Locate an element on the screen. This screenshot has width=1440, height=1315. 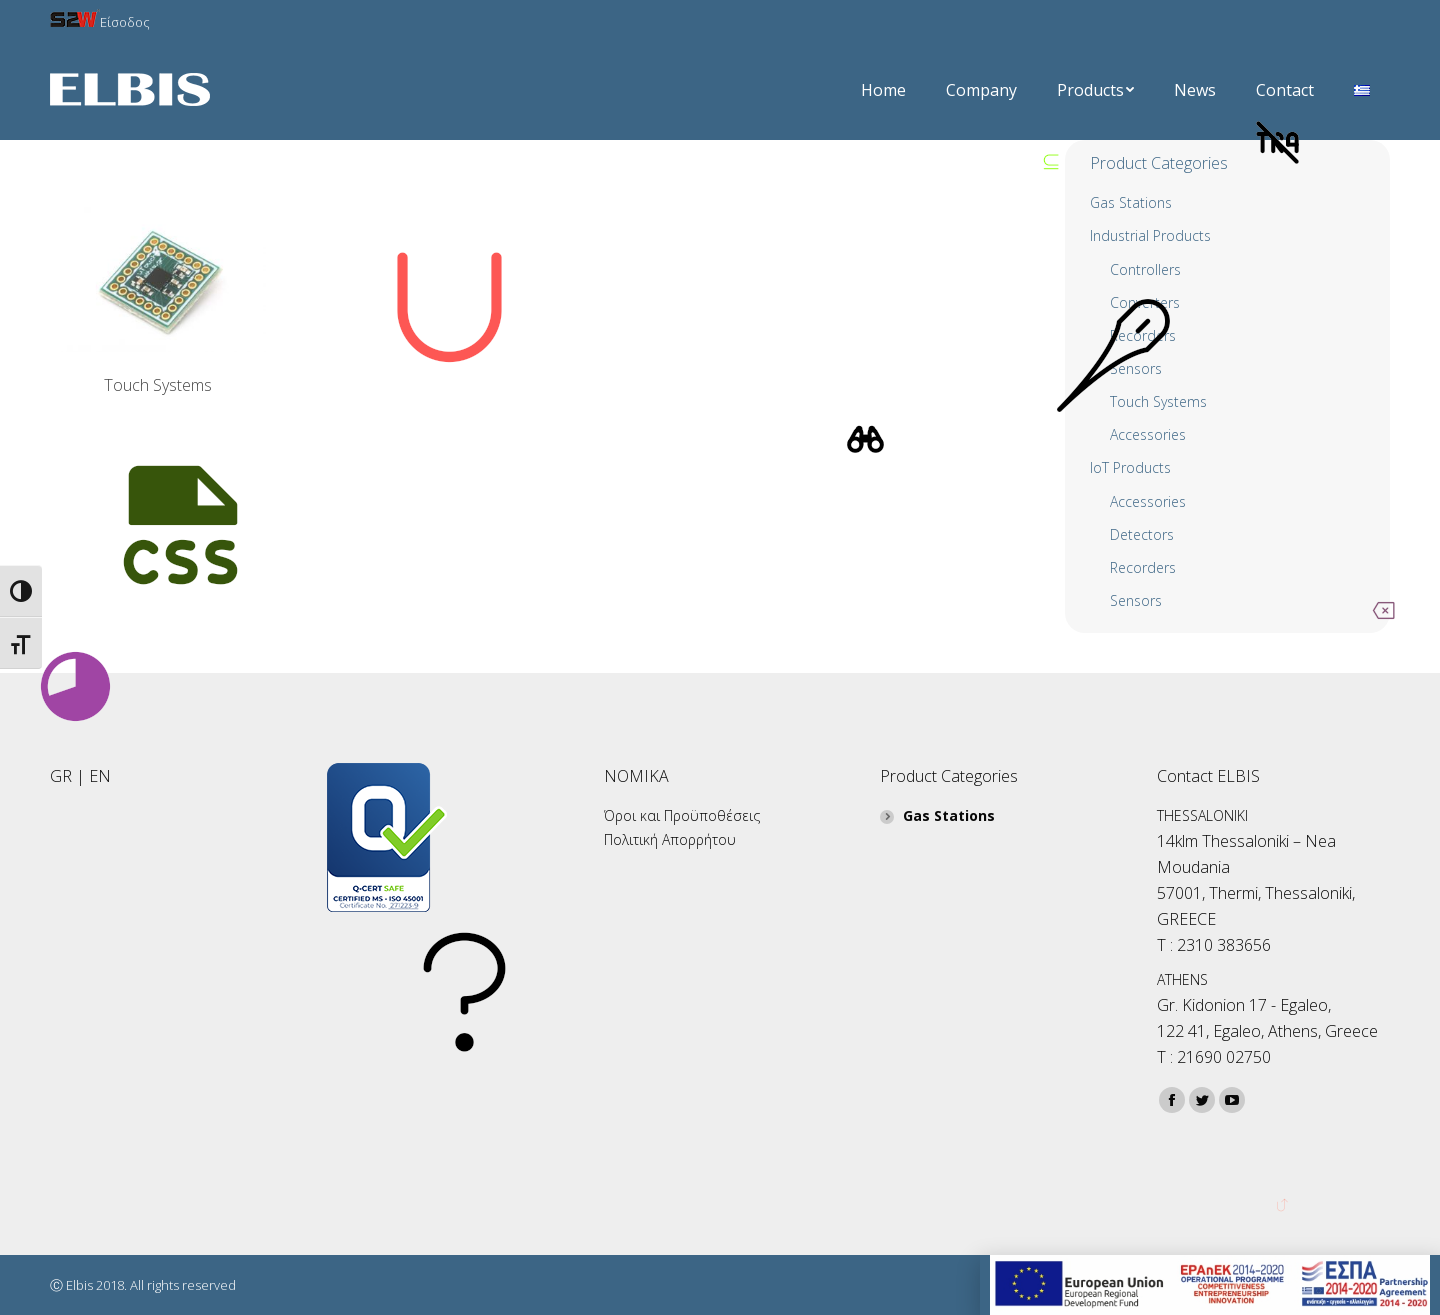
redo or repeat last action is located at coordinates (1282, 1205).